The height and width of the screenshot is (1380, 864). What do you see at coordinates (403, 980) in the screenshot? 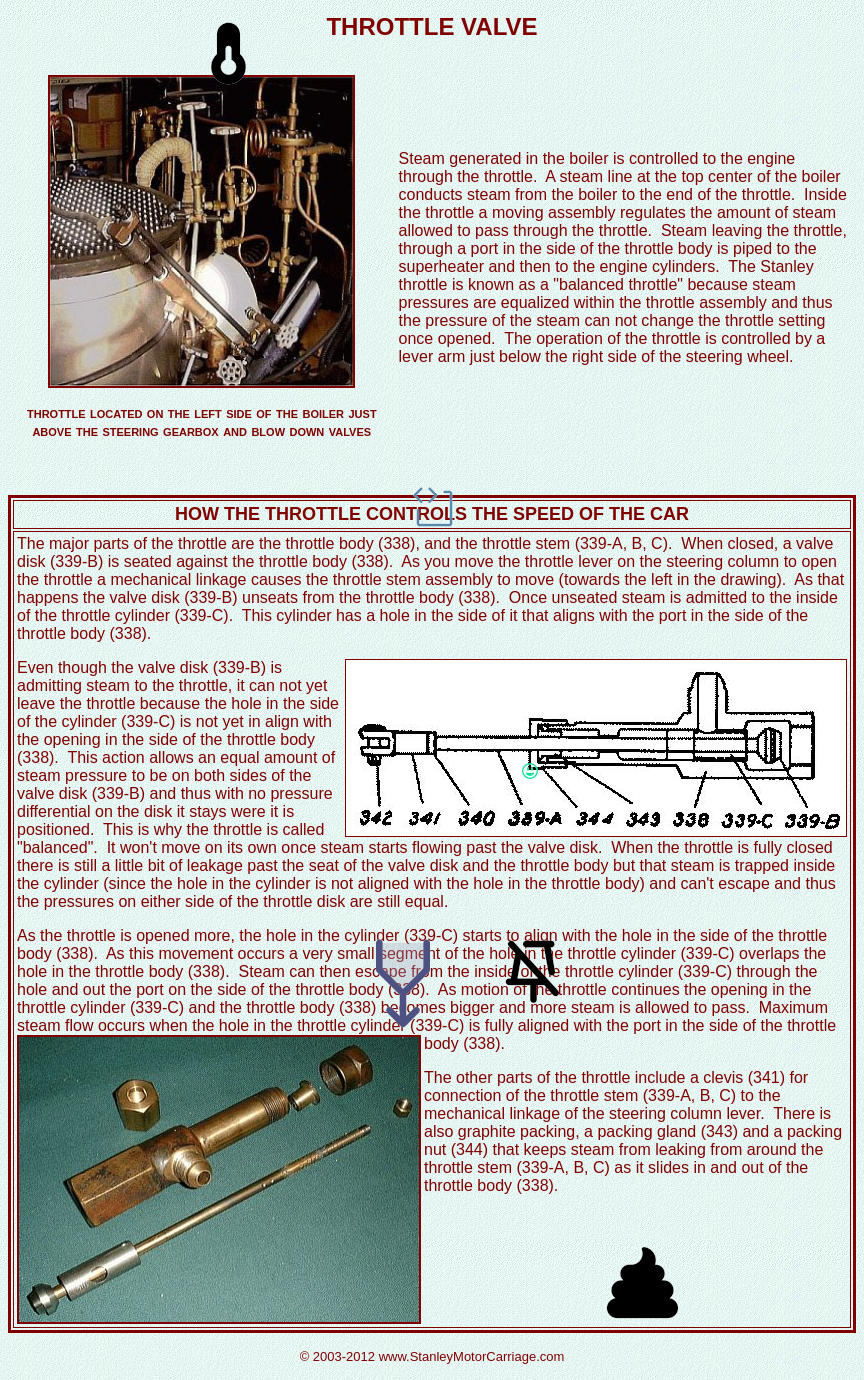
I see `merge branches or items together` at bounding box center [403, 980].